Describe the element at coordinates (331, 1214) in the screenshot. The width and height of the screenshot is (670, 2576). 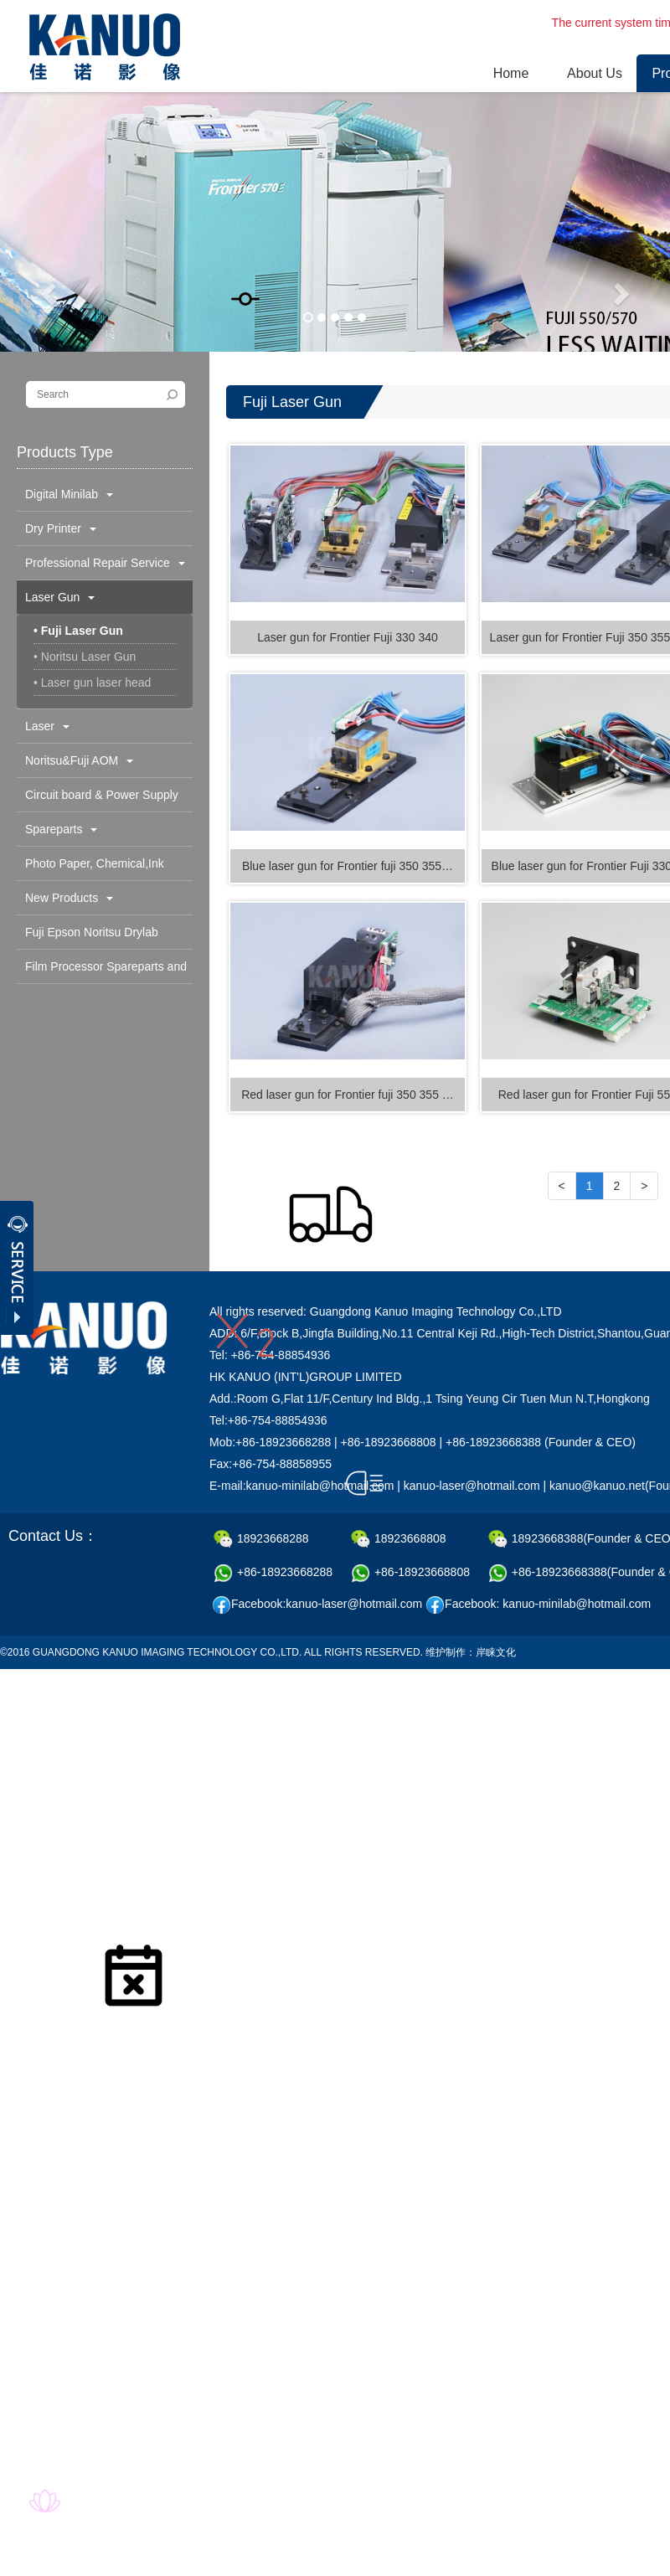
I see `track shipment or delivery status` at that location.